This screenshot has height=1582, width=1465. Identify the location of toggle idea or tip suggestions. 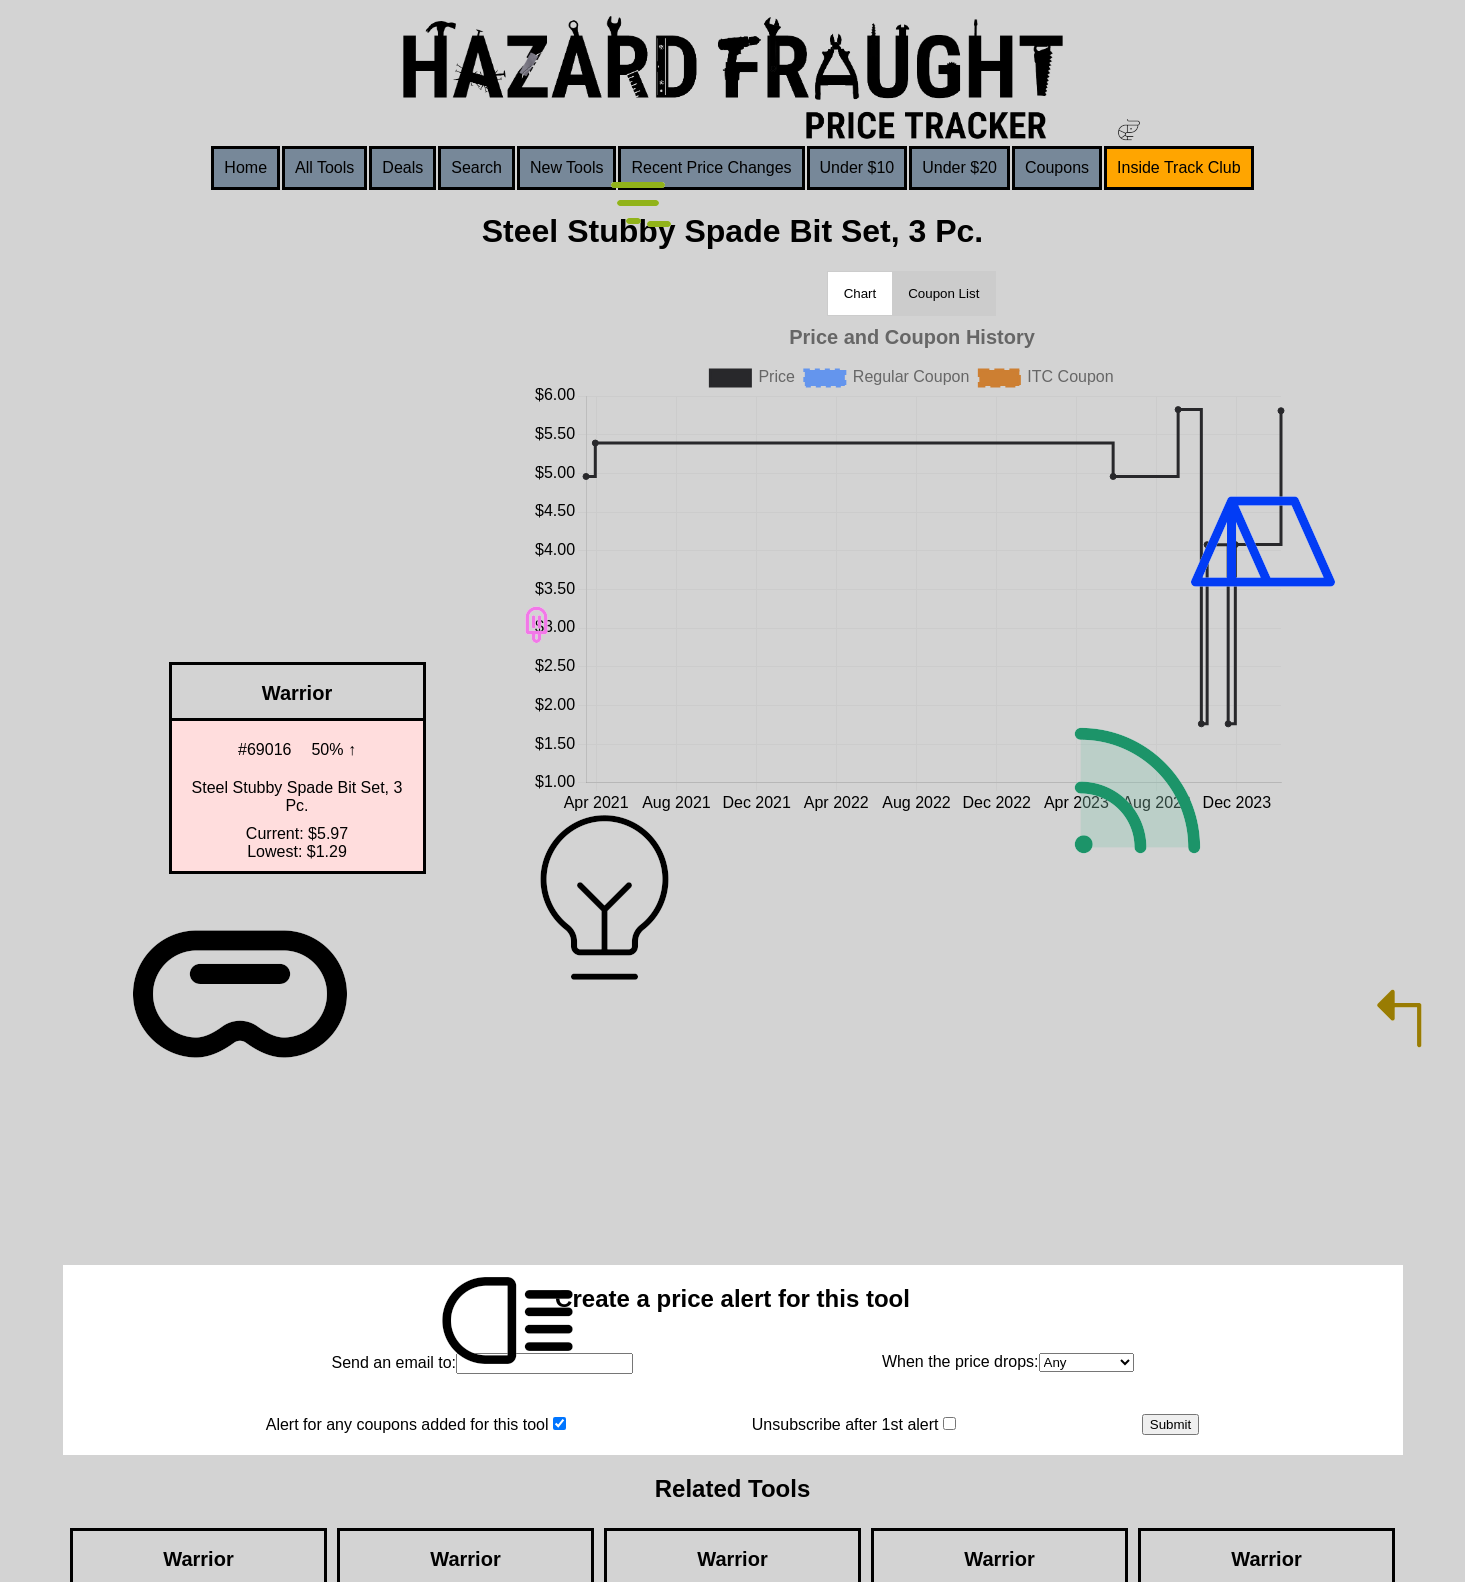
(604, 897).